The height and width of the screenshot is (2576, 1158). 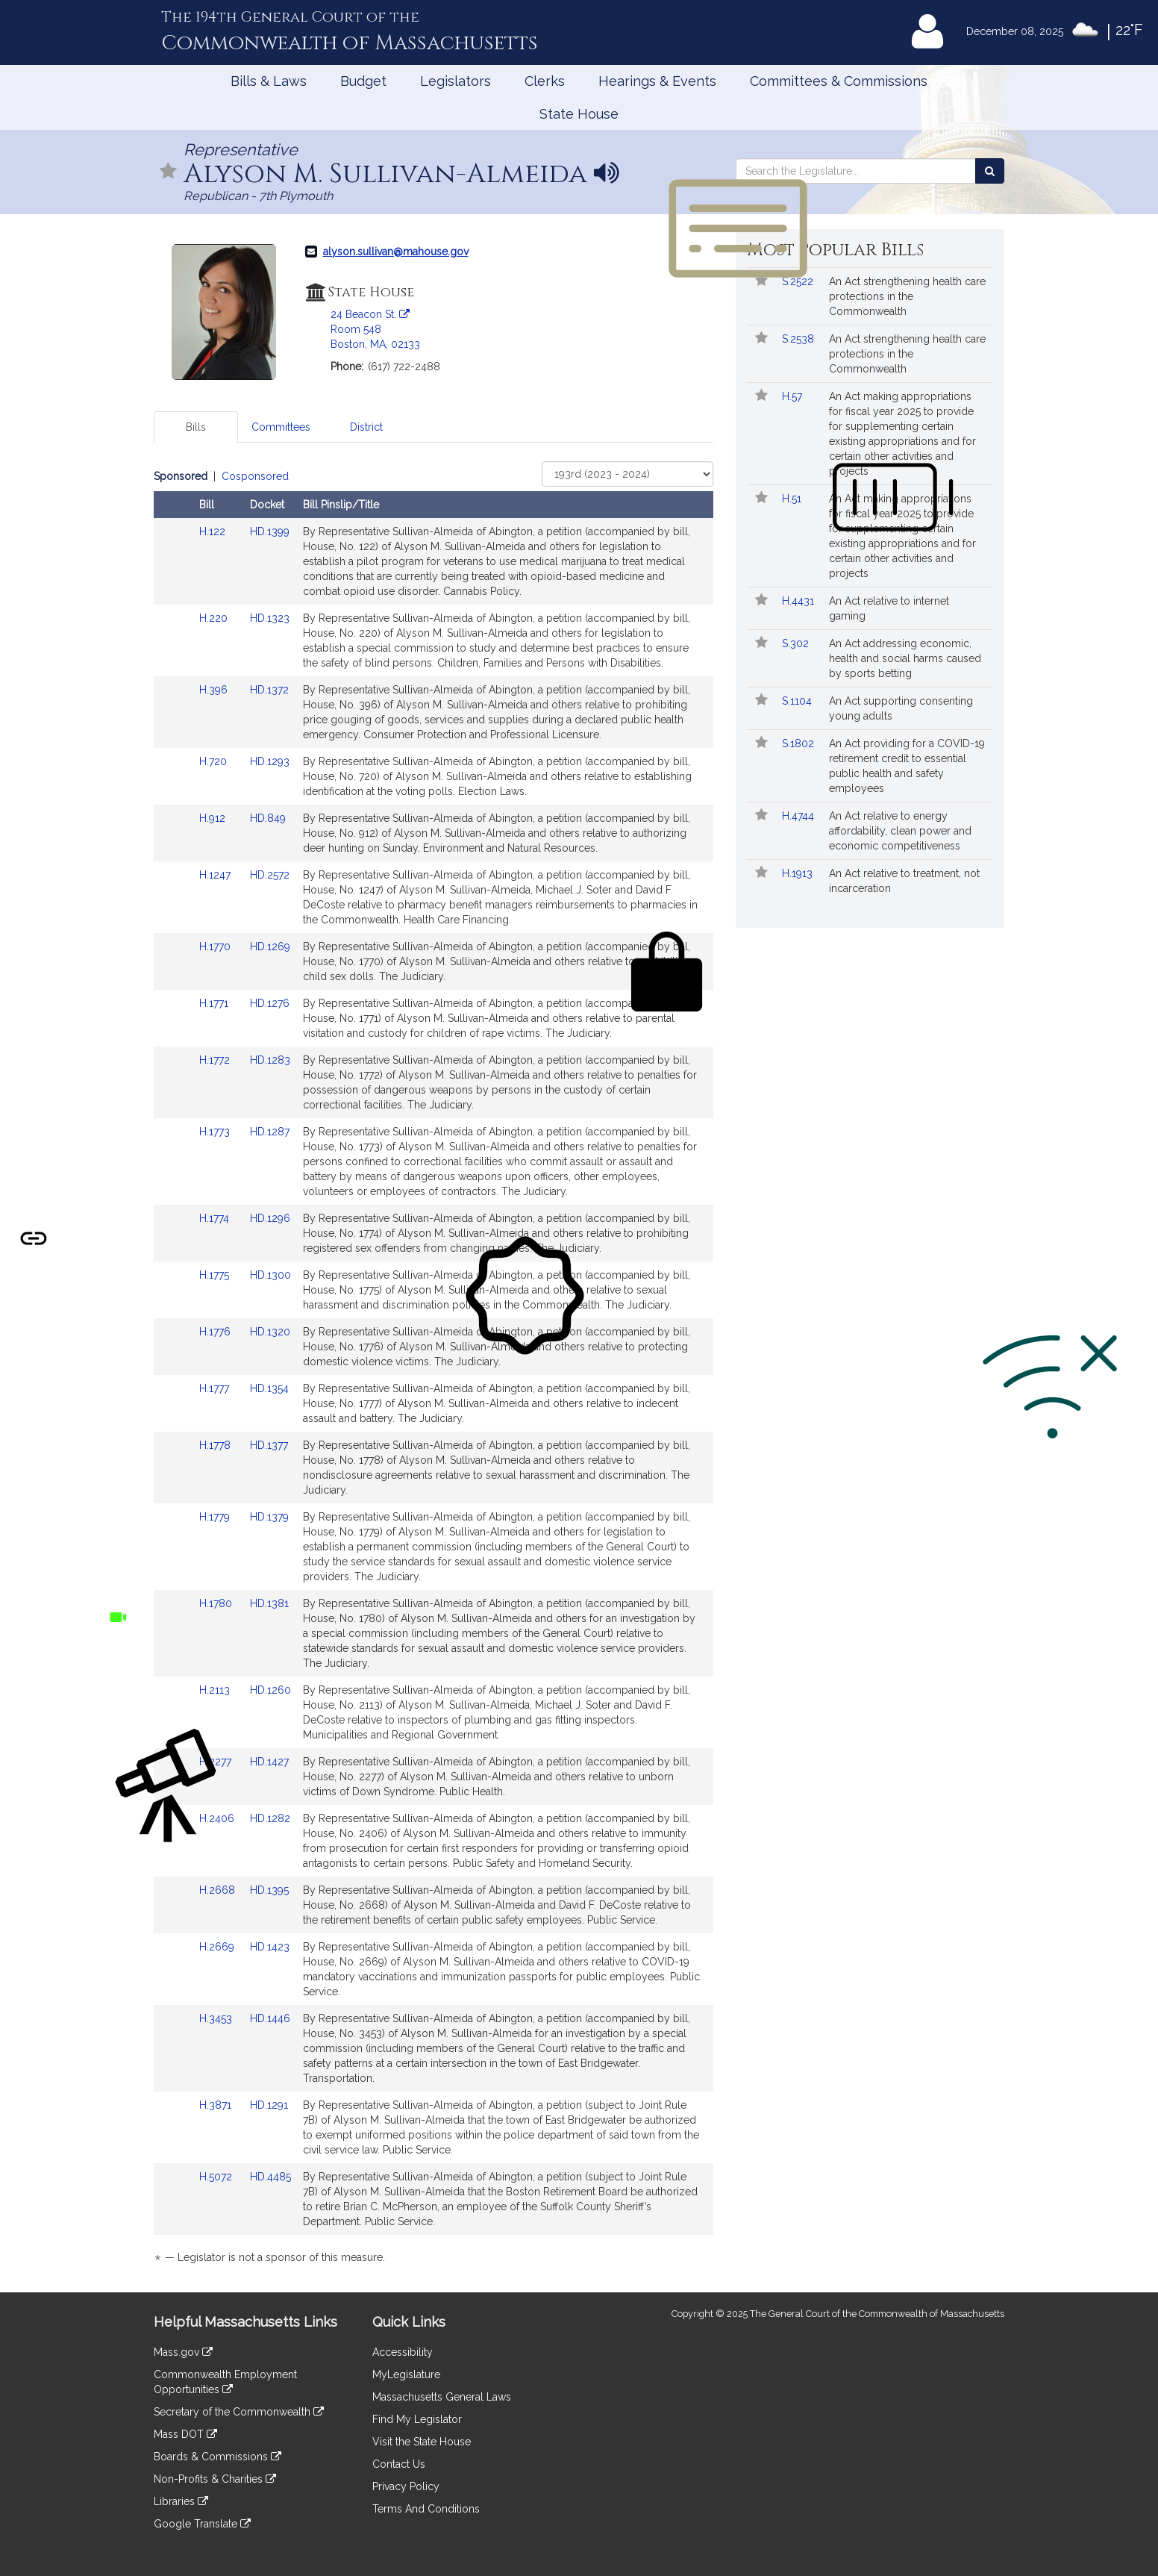 I want to click on insert a hyperlink, so click(x=34, y=1238).